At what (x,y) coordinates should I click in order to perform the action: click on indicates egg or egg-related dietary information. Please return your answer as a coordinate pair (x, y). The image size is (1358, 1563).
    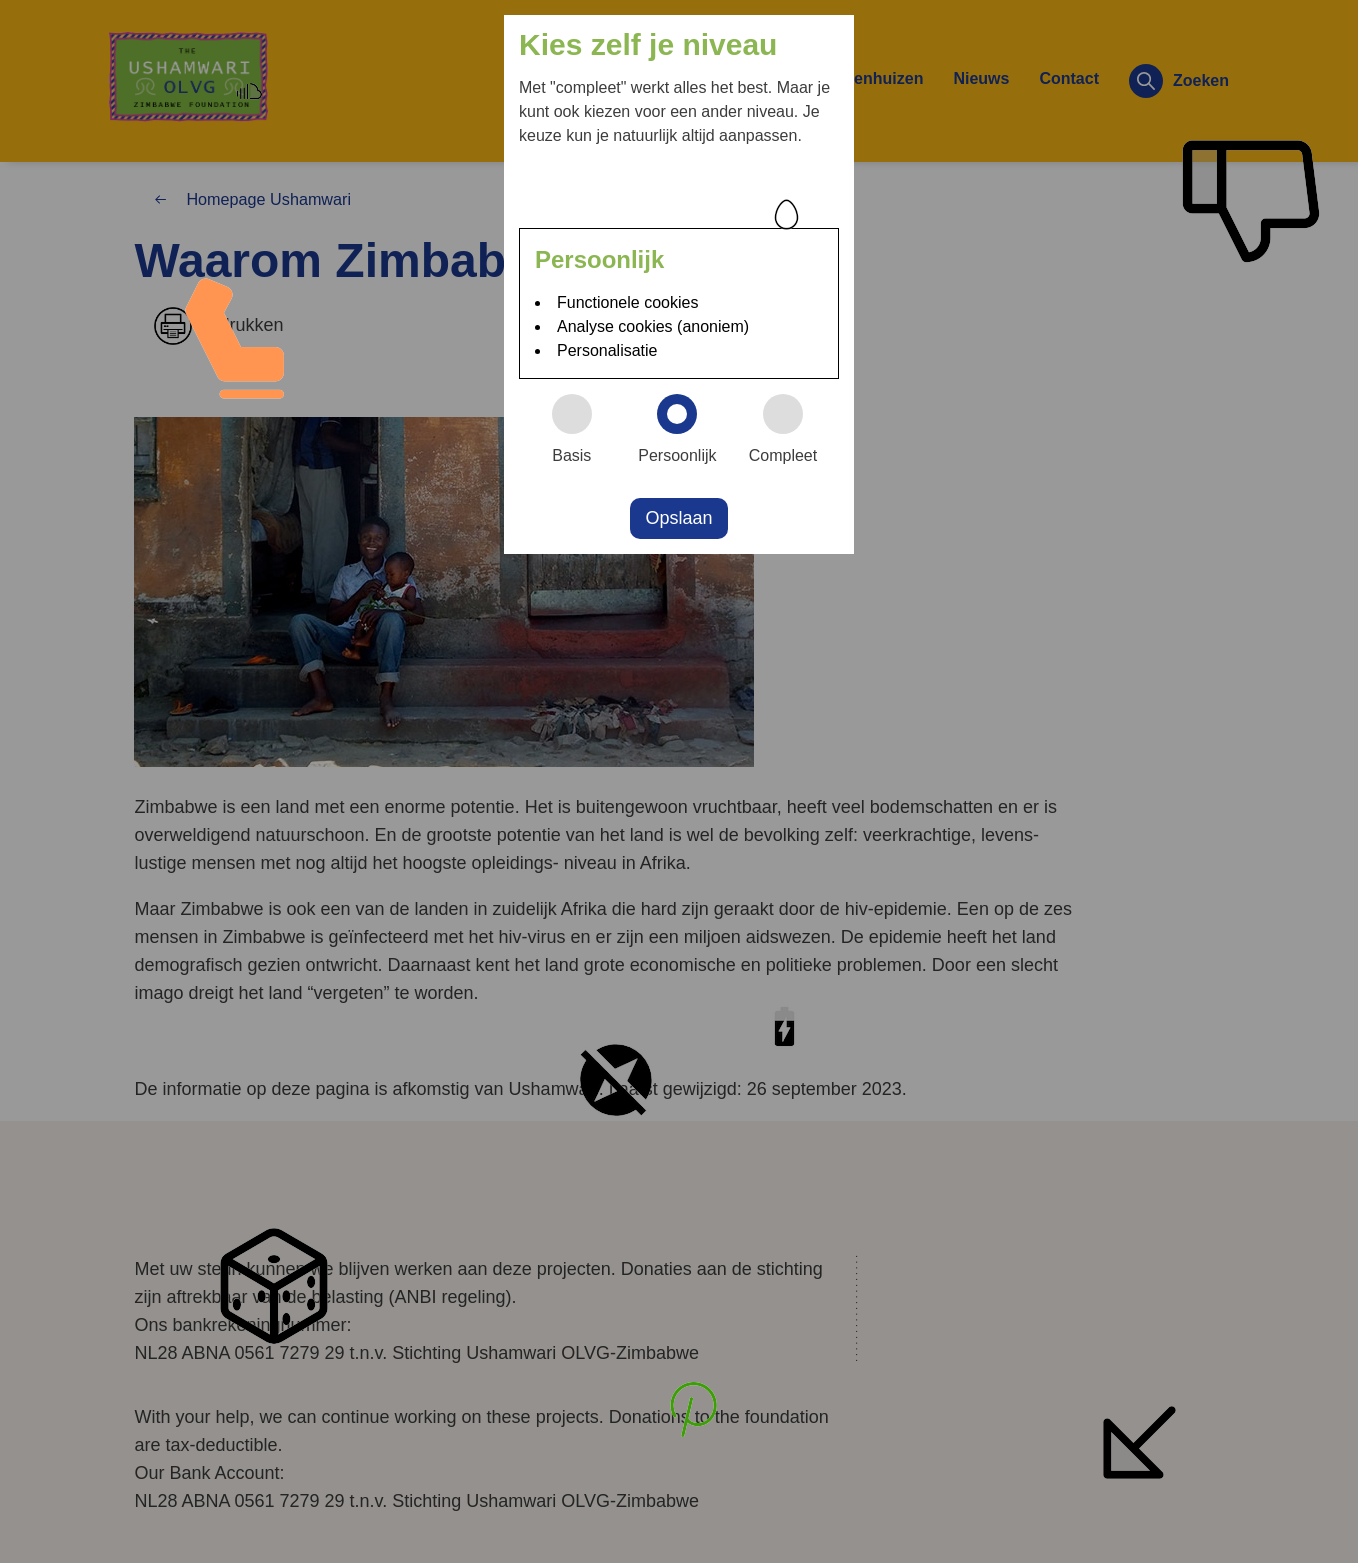
    Looking at the image, I should click on (786, 214).